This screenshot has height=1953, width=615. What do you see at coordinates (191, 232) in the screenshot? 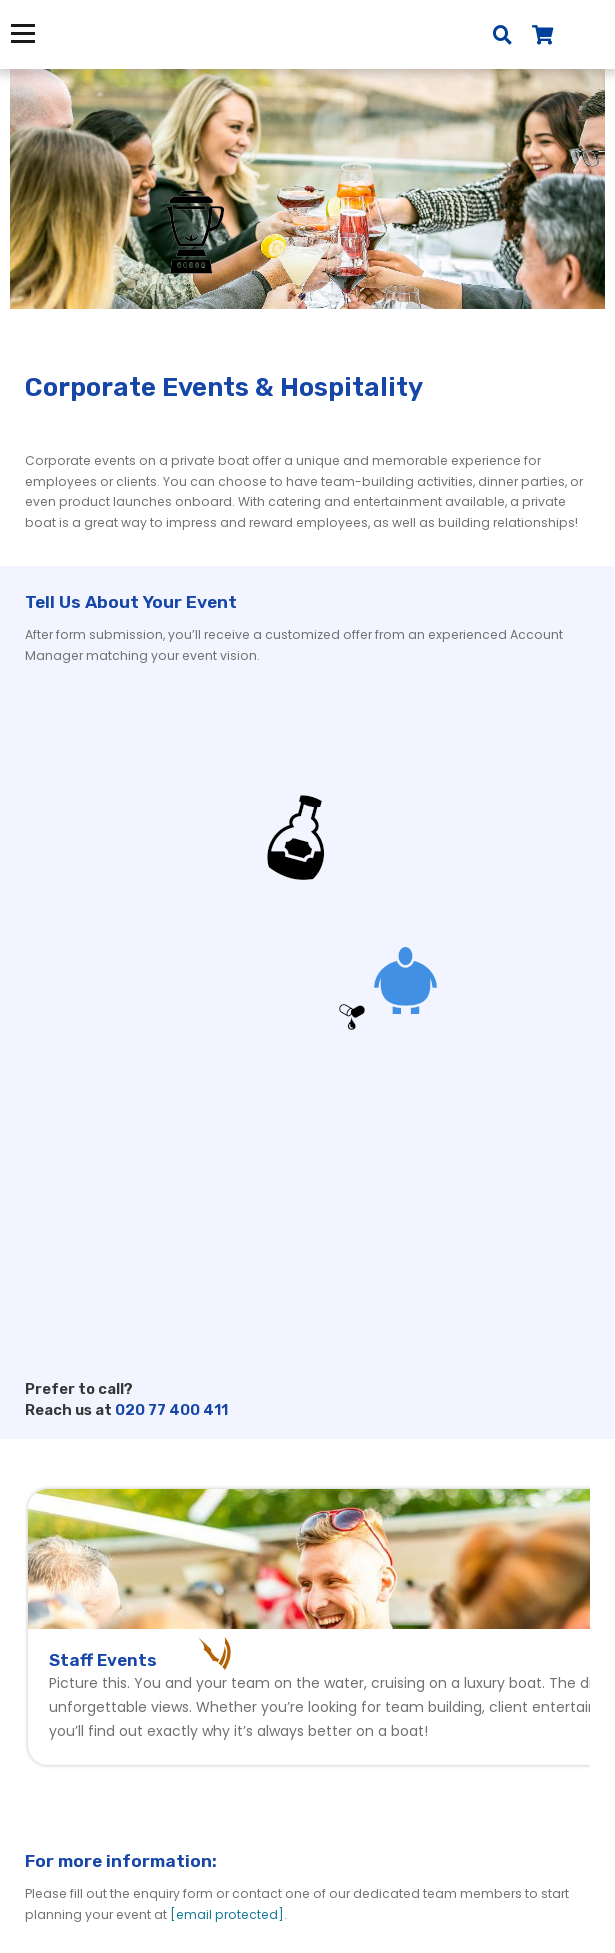
I see `access blending or mixing tools` at bounding box center [191, 232].